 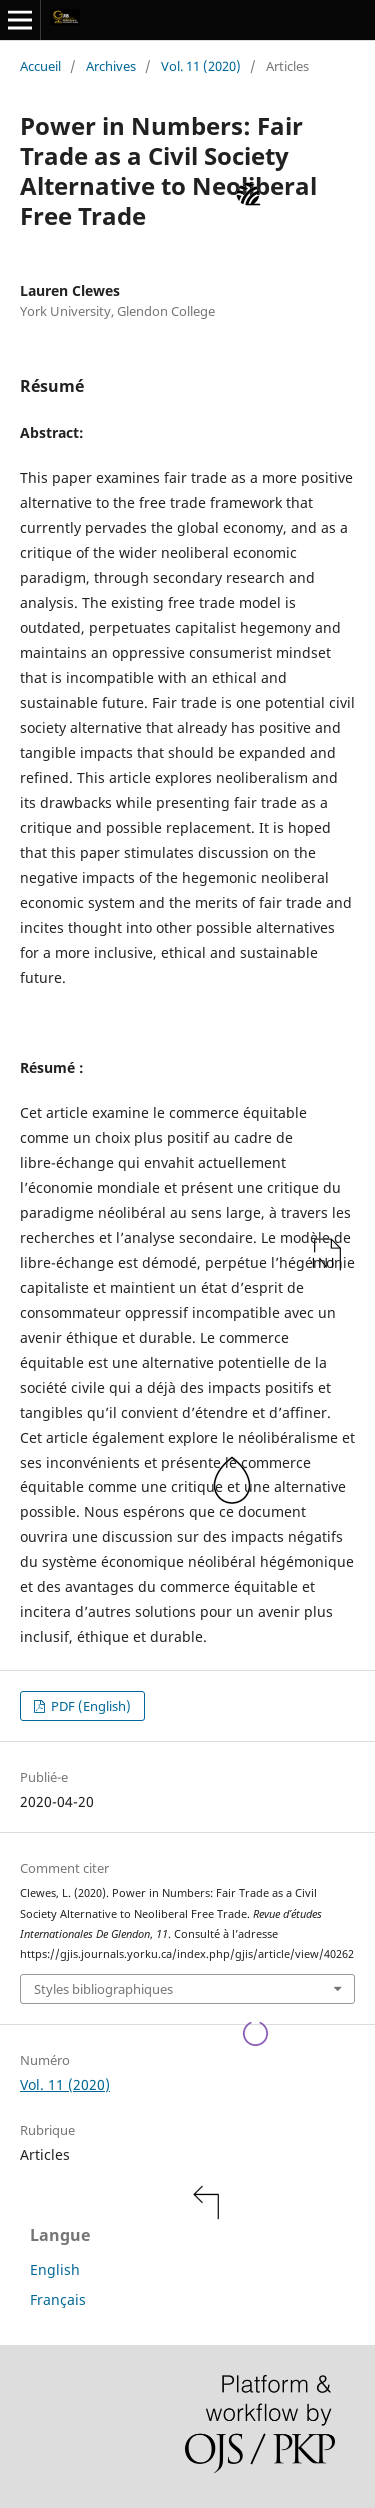 I want to click on loading or processing in progress, so click(x=255, y=2033).